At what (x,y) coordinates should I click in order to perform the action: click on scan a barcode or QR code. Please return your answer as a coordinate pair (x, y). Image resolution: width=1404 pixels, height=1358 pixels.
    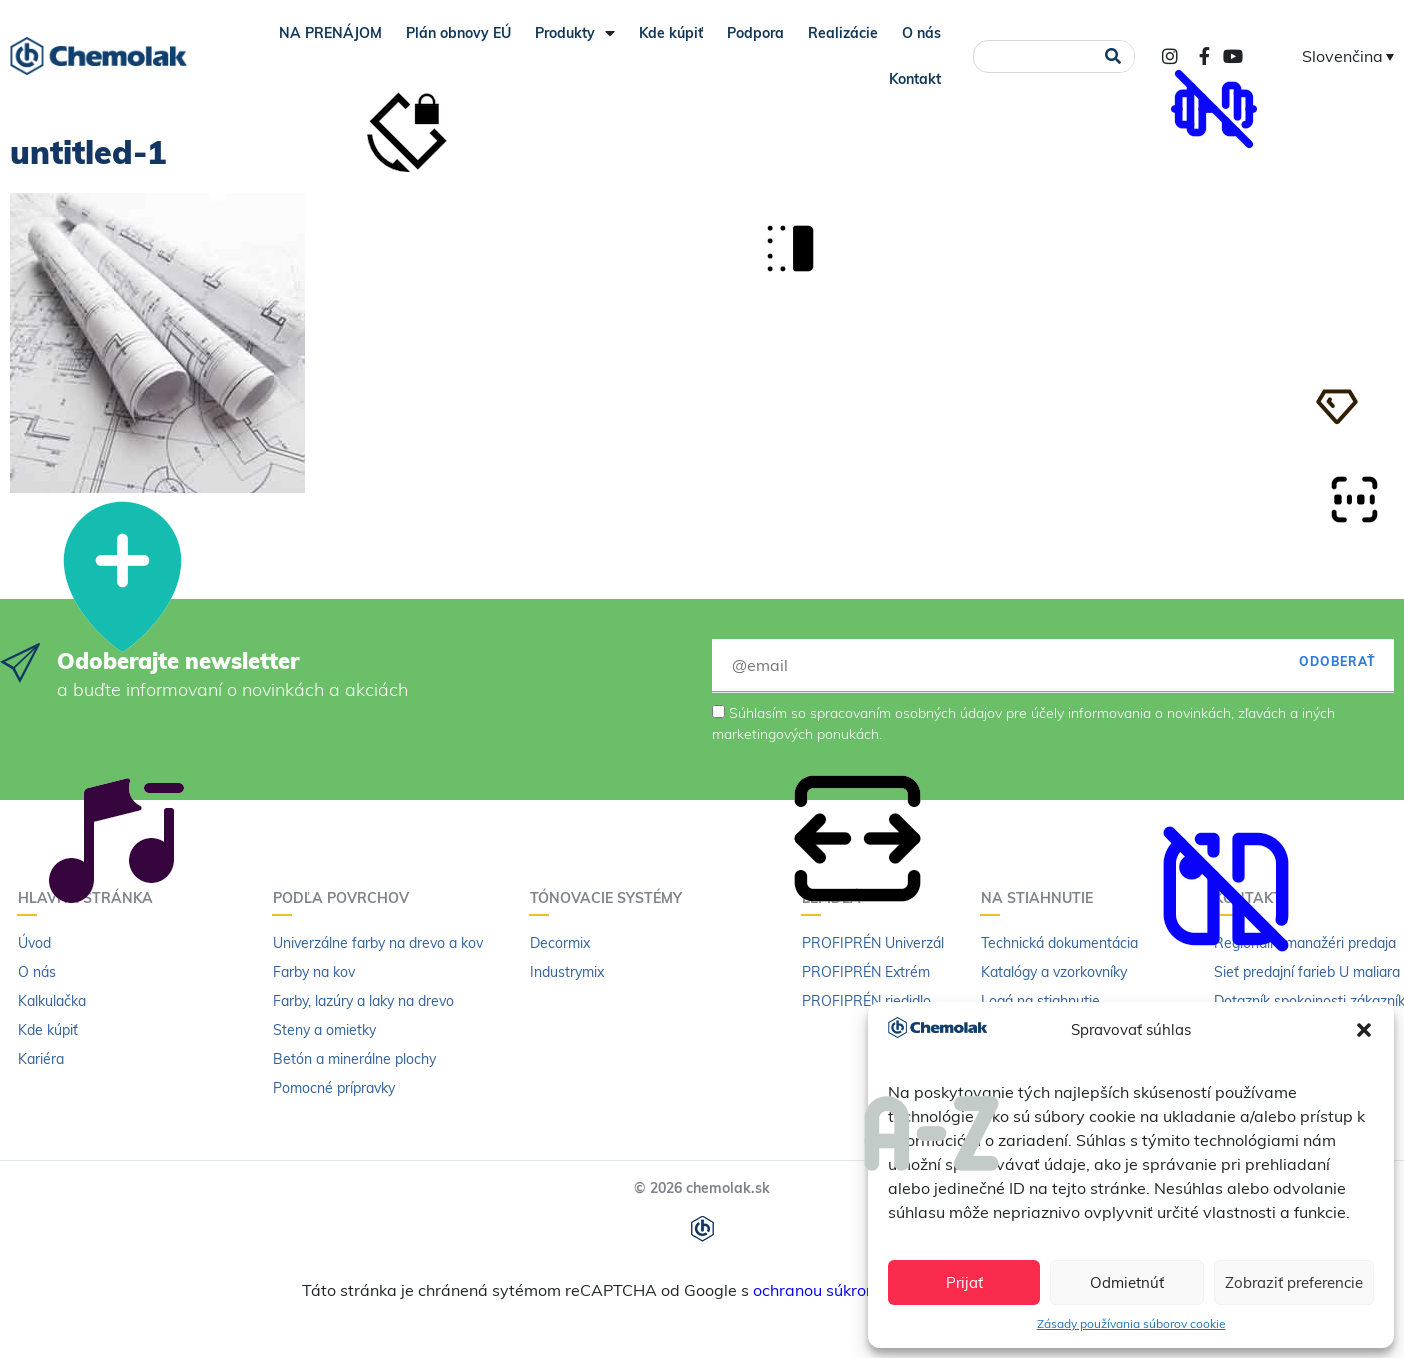
    Looking at the image, I should click on (1354, 499).